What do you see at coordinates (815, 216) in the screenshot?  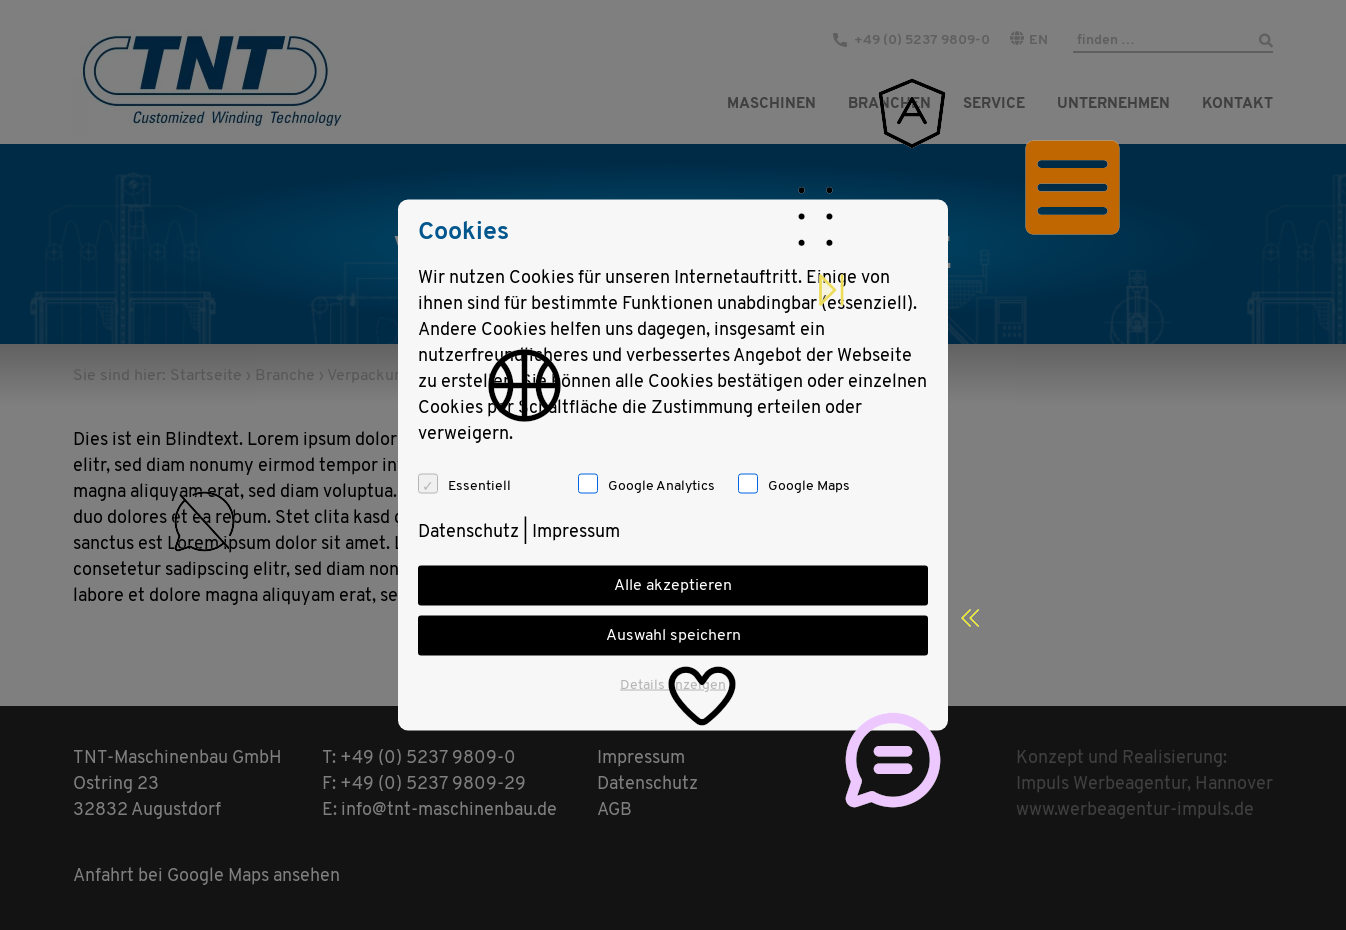 I see `drag to reorder items in a list` at bounding box center [815, 216].